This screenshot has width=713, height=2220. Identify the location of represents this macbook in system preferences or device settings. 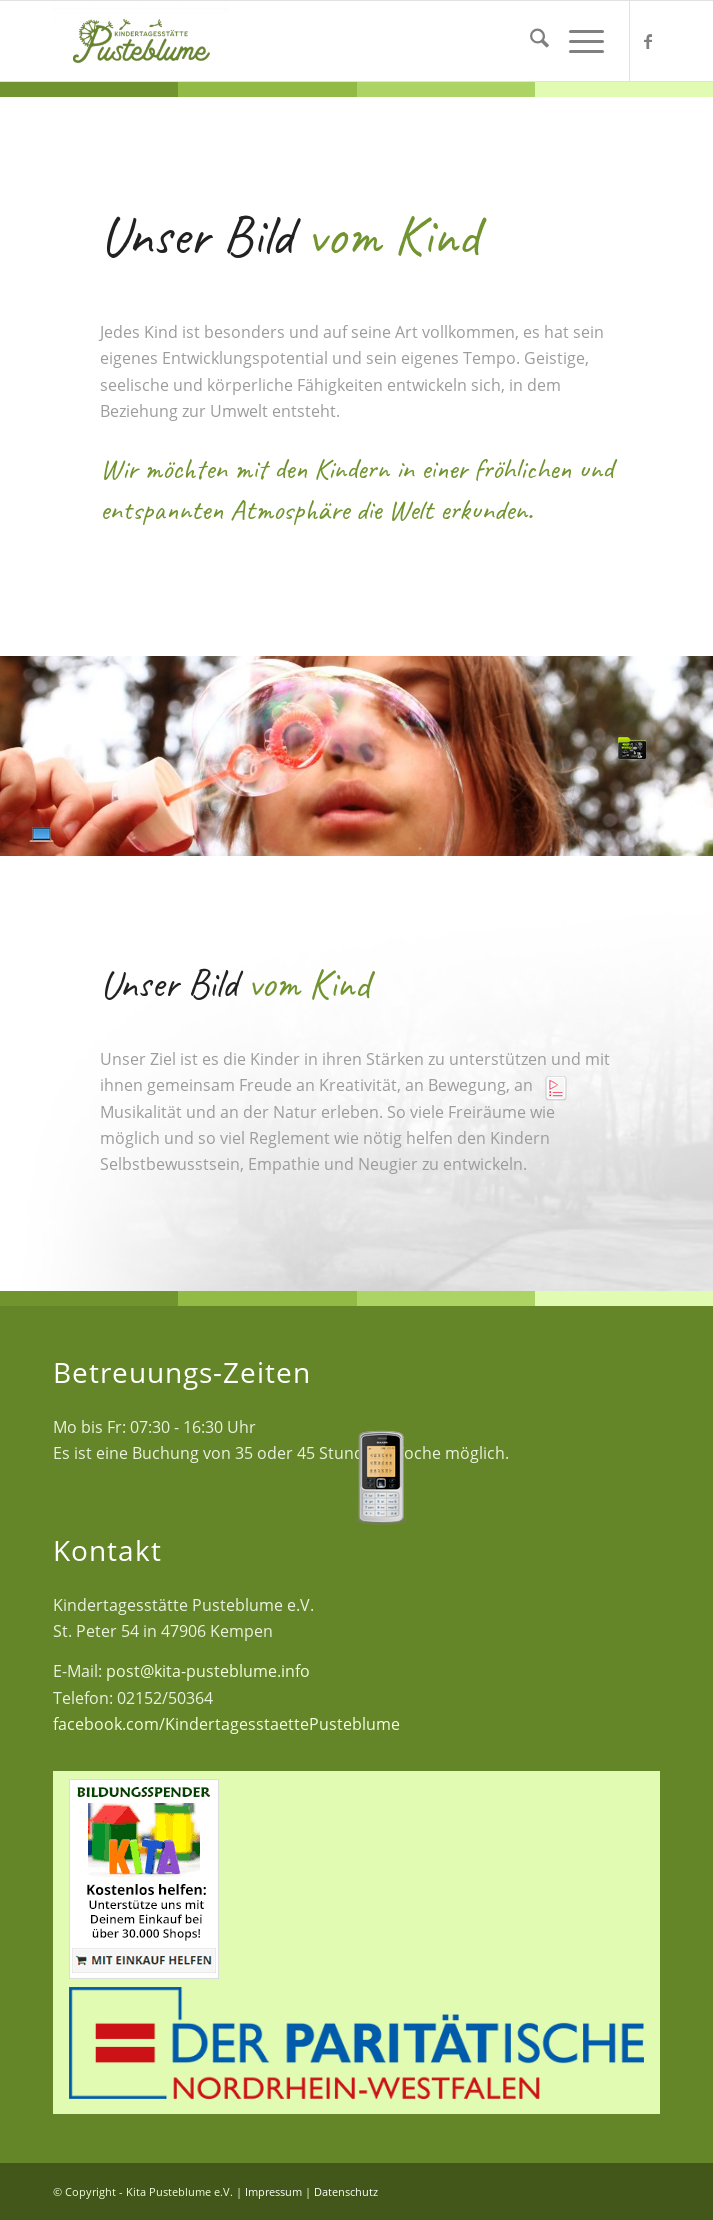
(41, 832).